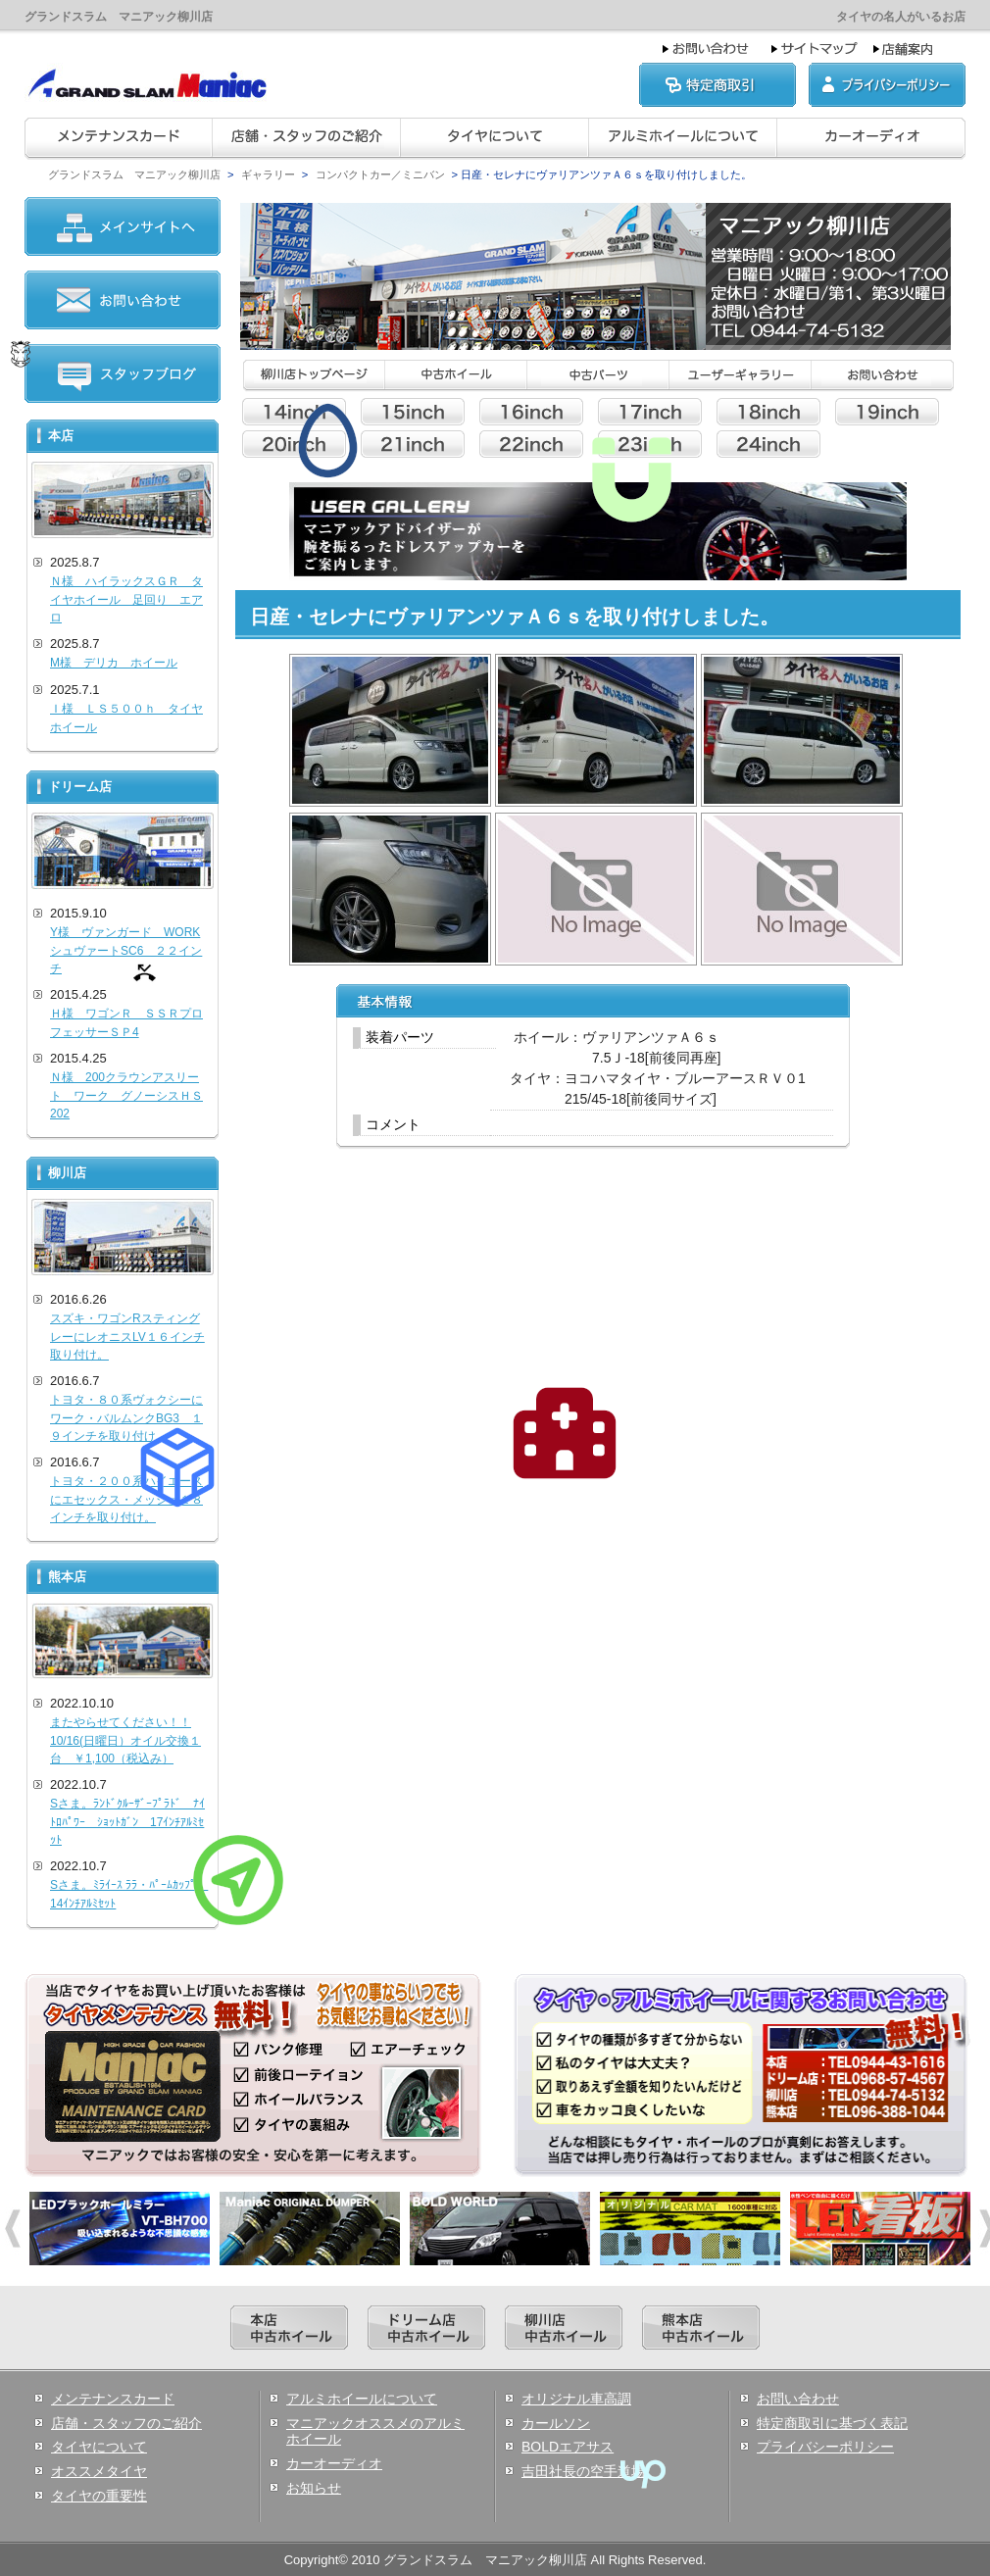  Describe the element at coordinates (144, 972) in the screenshot. I see `indicates a missed phone call` at that location.